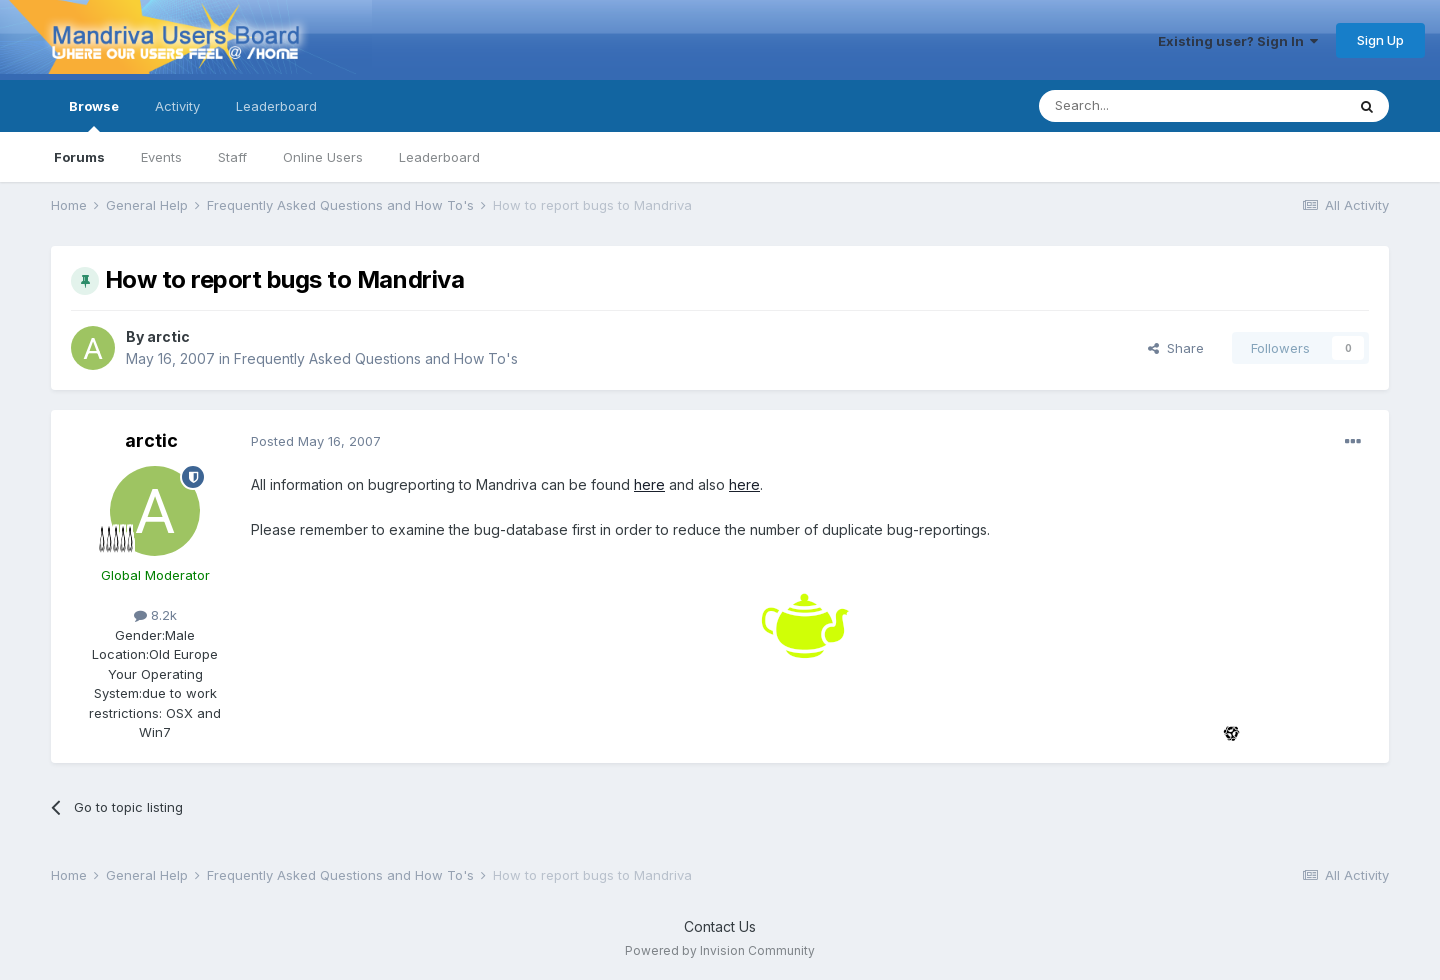 This screenshot has height=980, width=1440. What do you see at coordinates (1231, 733) in the screenshot?
I see `indicates a multi-attack or combo ability in a game` at bounding box center [1231, 733].